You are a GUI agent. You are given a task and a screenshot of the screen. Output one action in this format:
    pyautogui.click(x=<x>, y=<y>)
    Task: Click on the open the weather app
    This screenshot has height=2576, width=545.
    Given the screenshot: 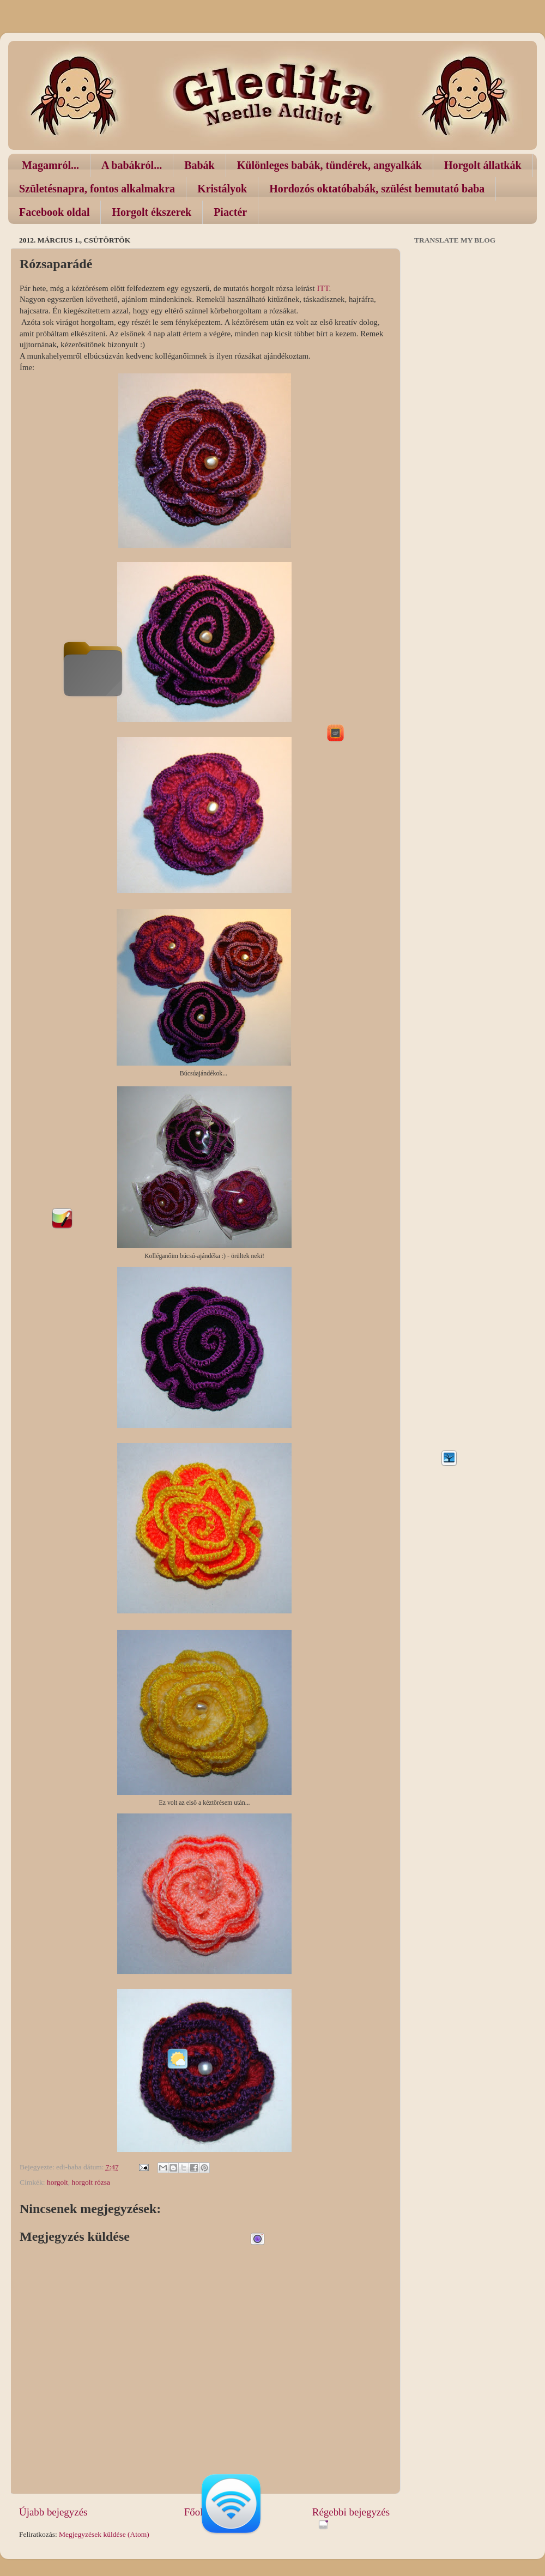 What is the action you would take?
    pyautogui.click(x=178, y=2059)
    